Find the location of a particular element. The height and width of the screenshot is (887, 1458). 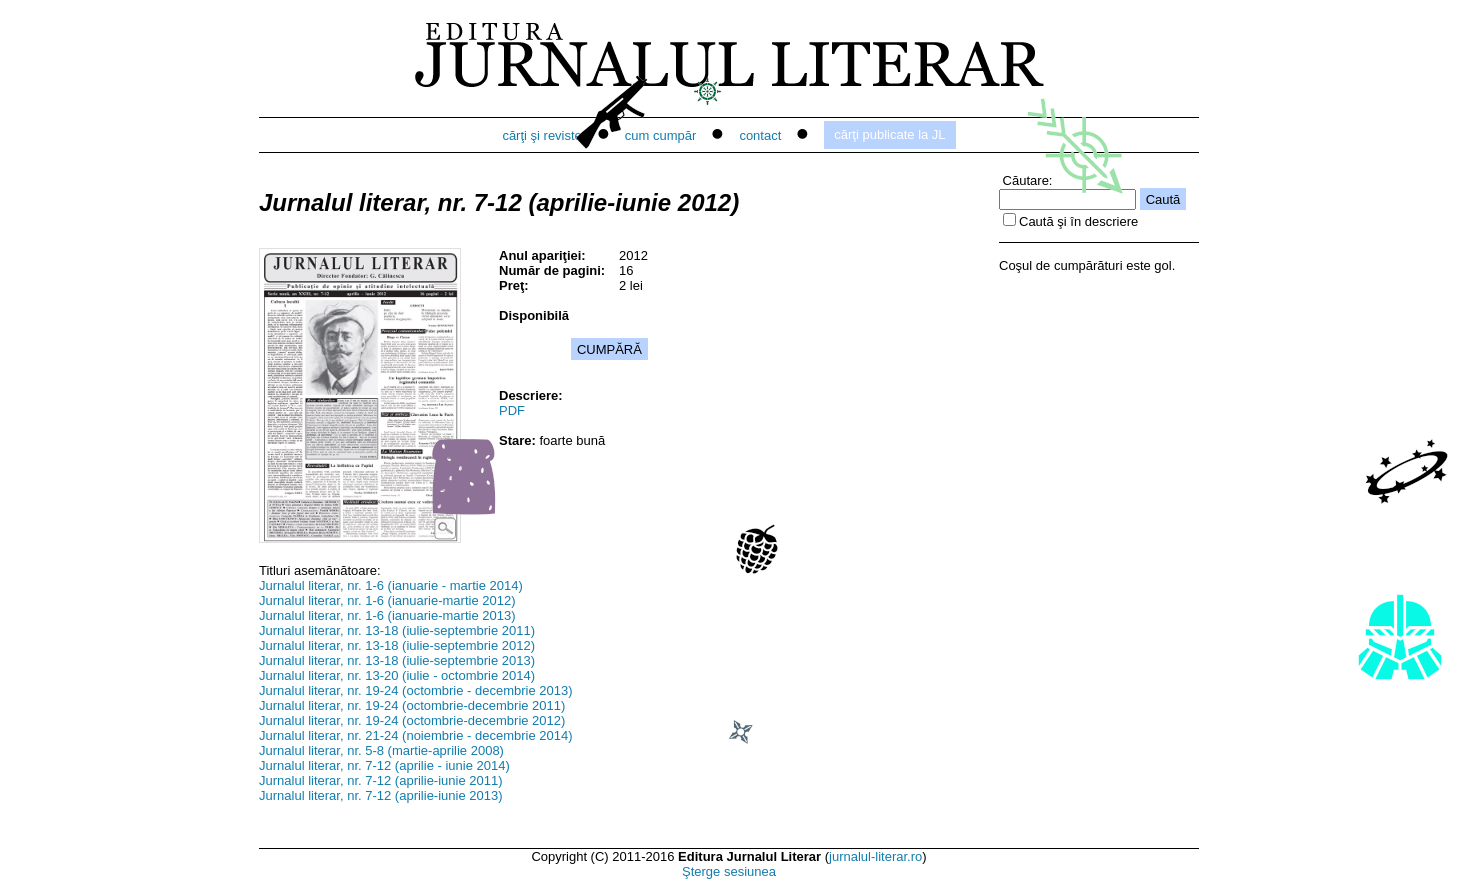

select MP5 submachine gun weapon is located at coordinates (611, 112).